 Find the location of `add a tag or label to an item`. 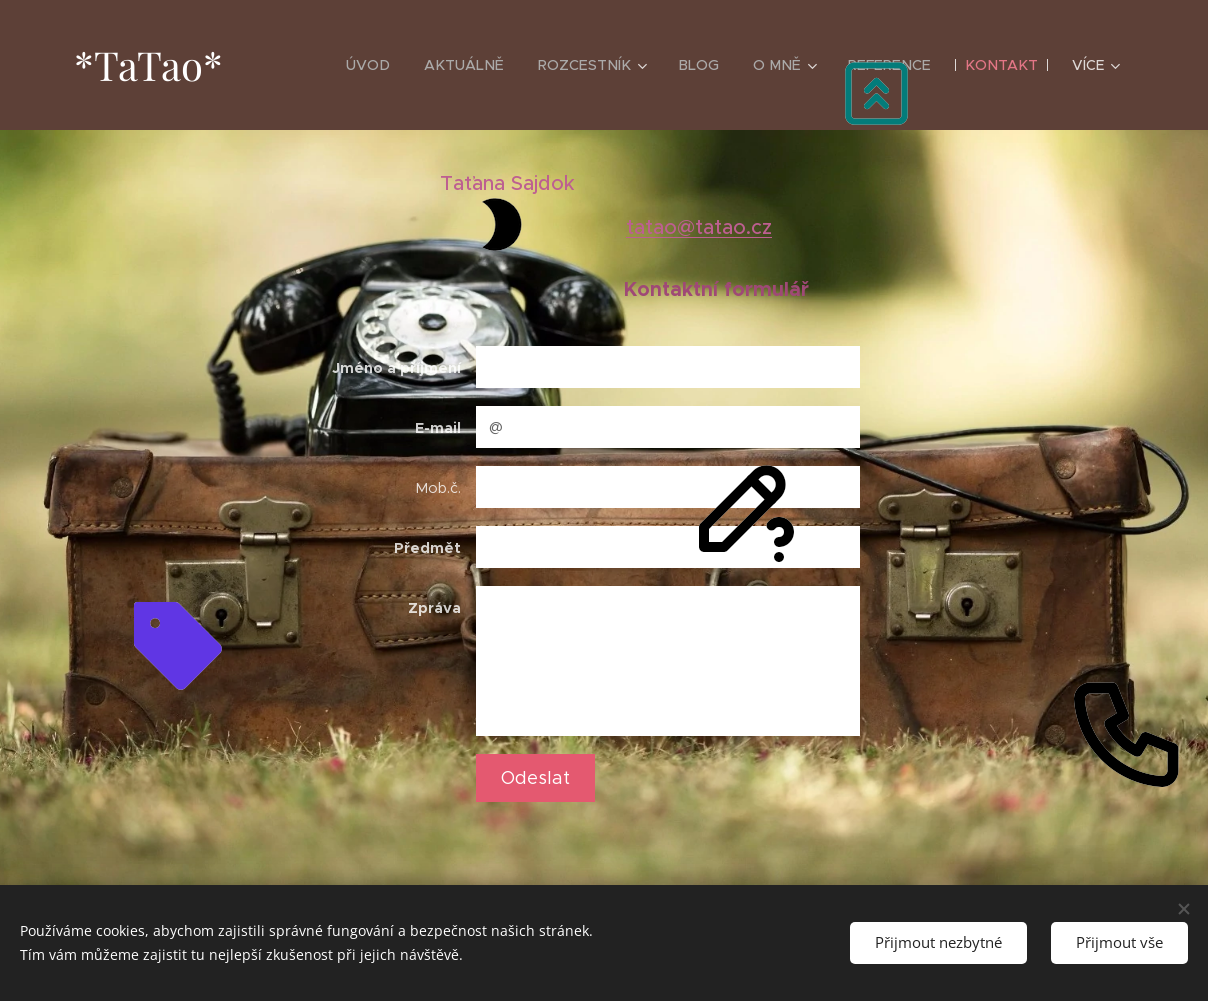

add a tag or label to an item is located at coordinates (173, 641).